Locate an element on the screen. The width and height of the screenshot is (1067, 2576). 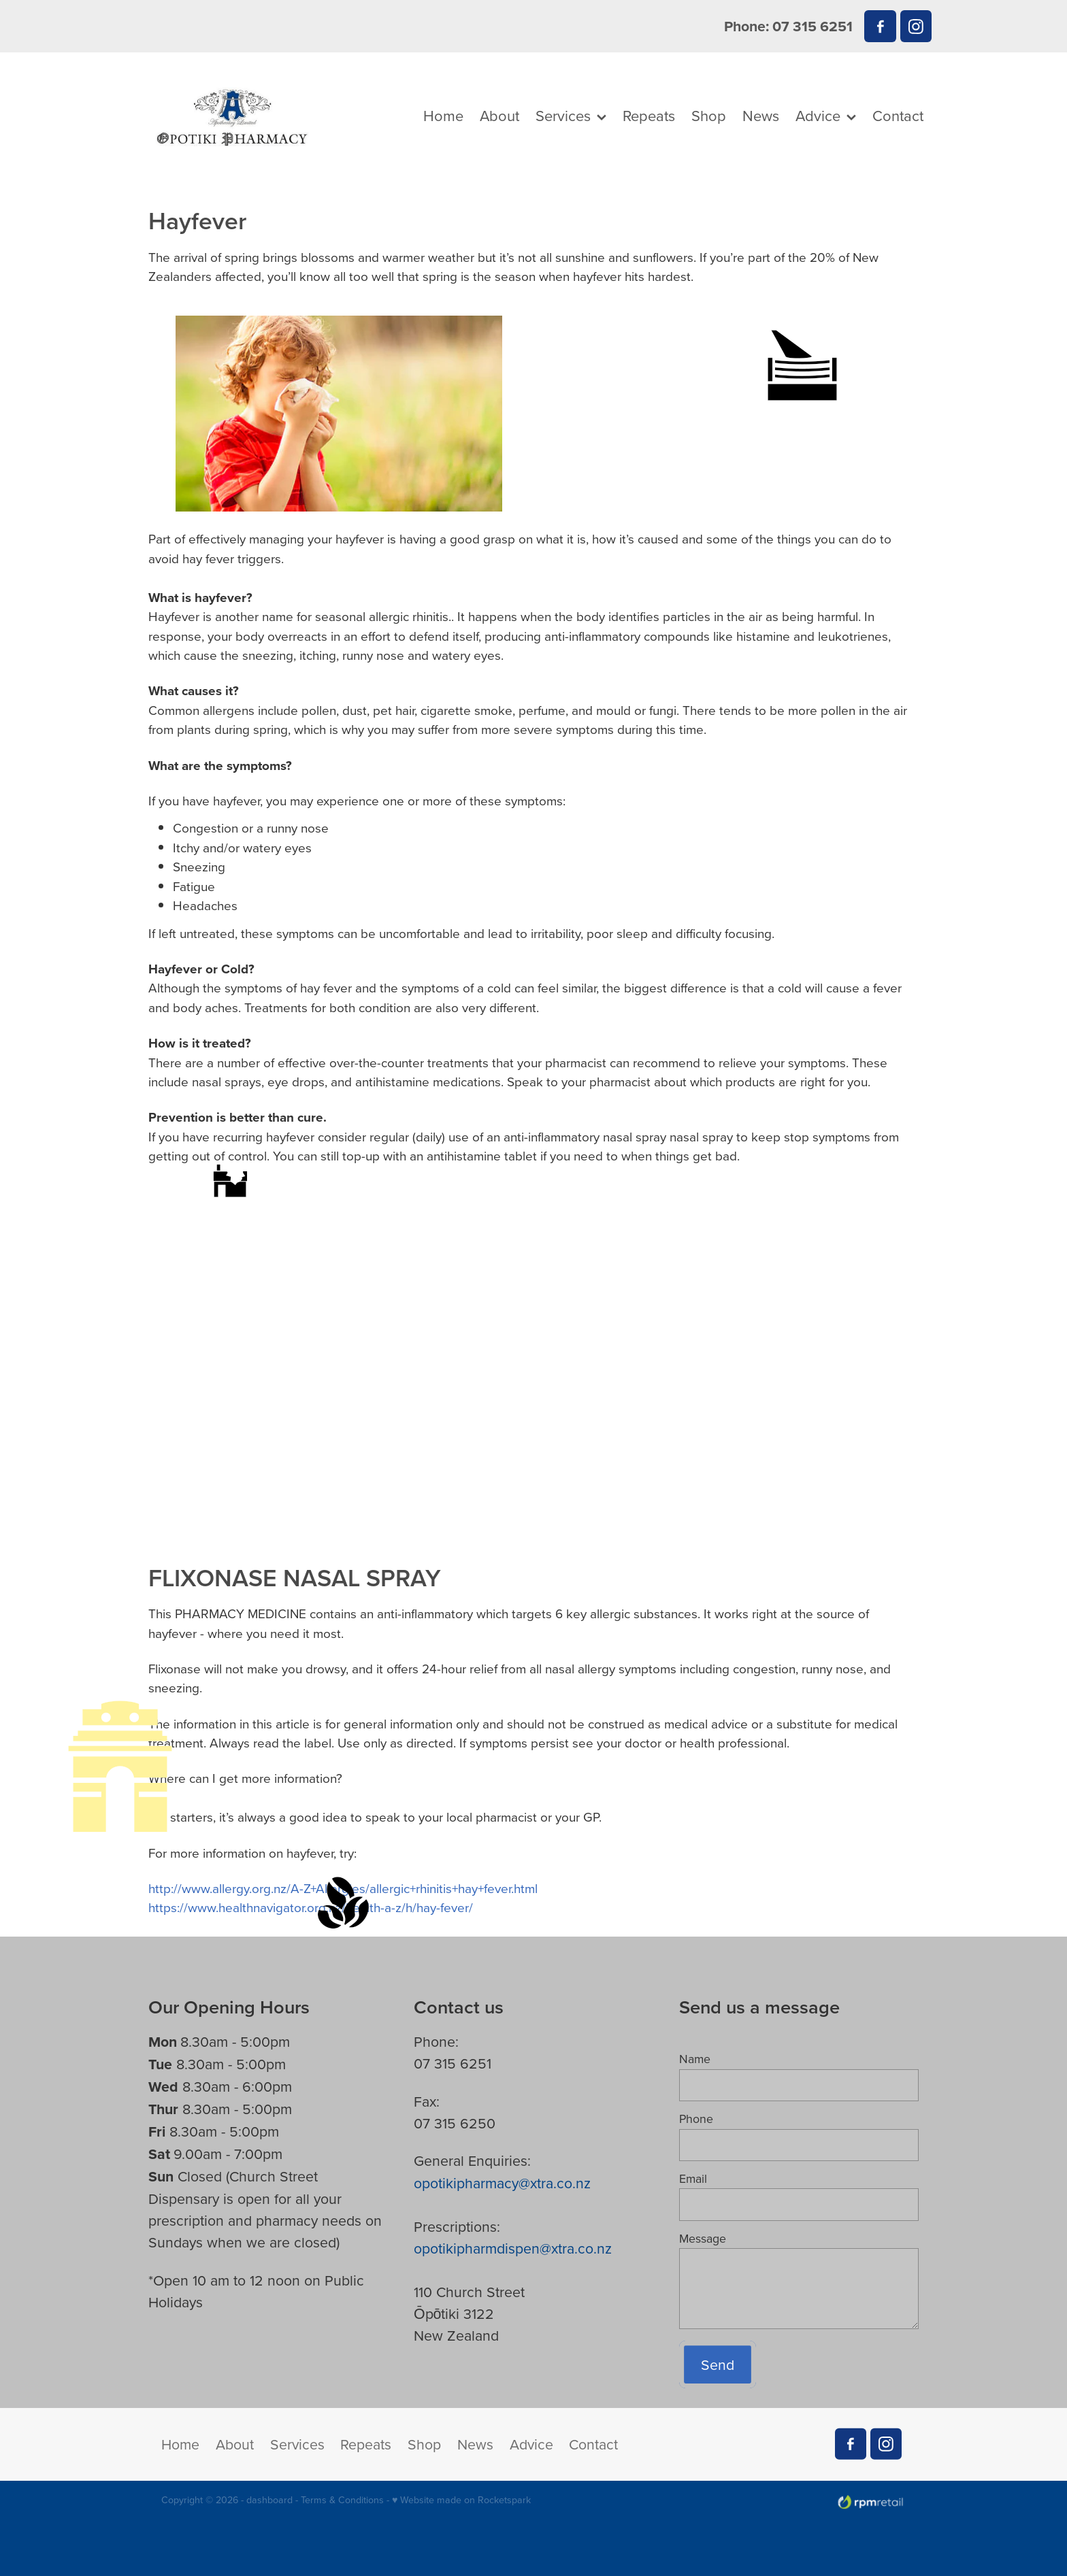
view India Gate landmark information is located at coordinates (120, 1761).